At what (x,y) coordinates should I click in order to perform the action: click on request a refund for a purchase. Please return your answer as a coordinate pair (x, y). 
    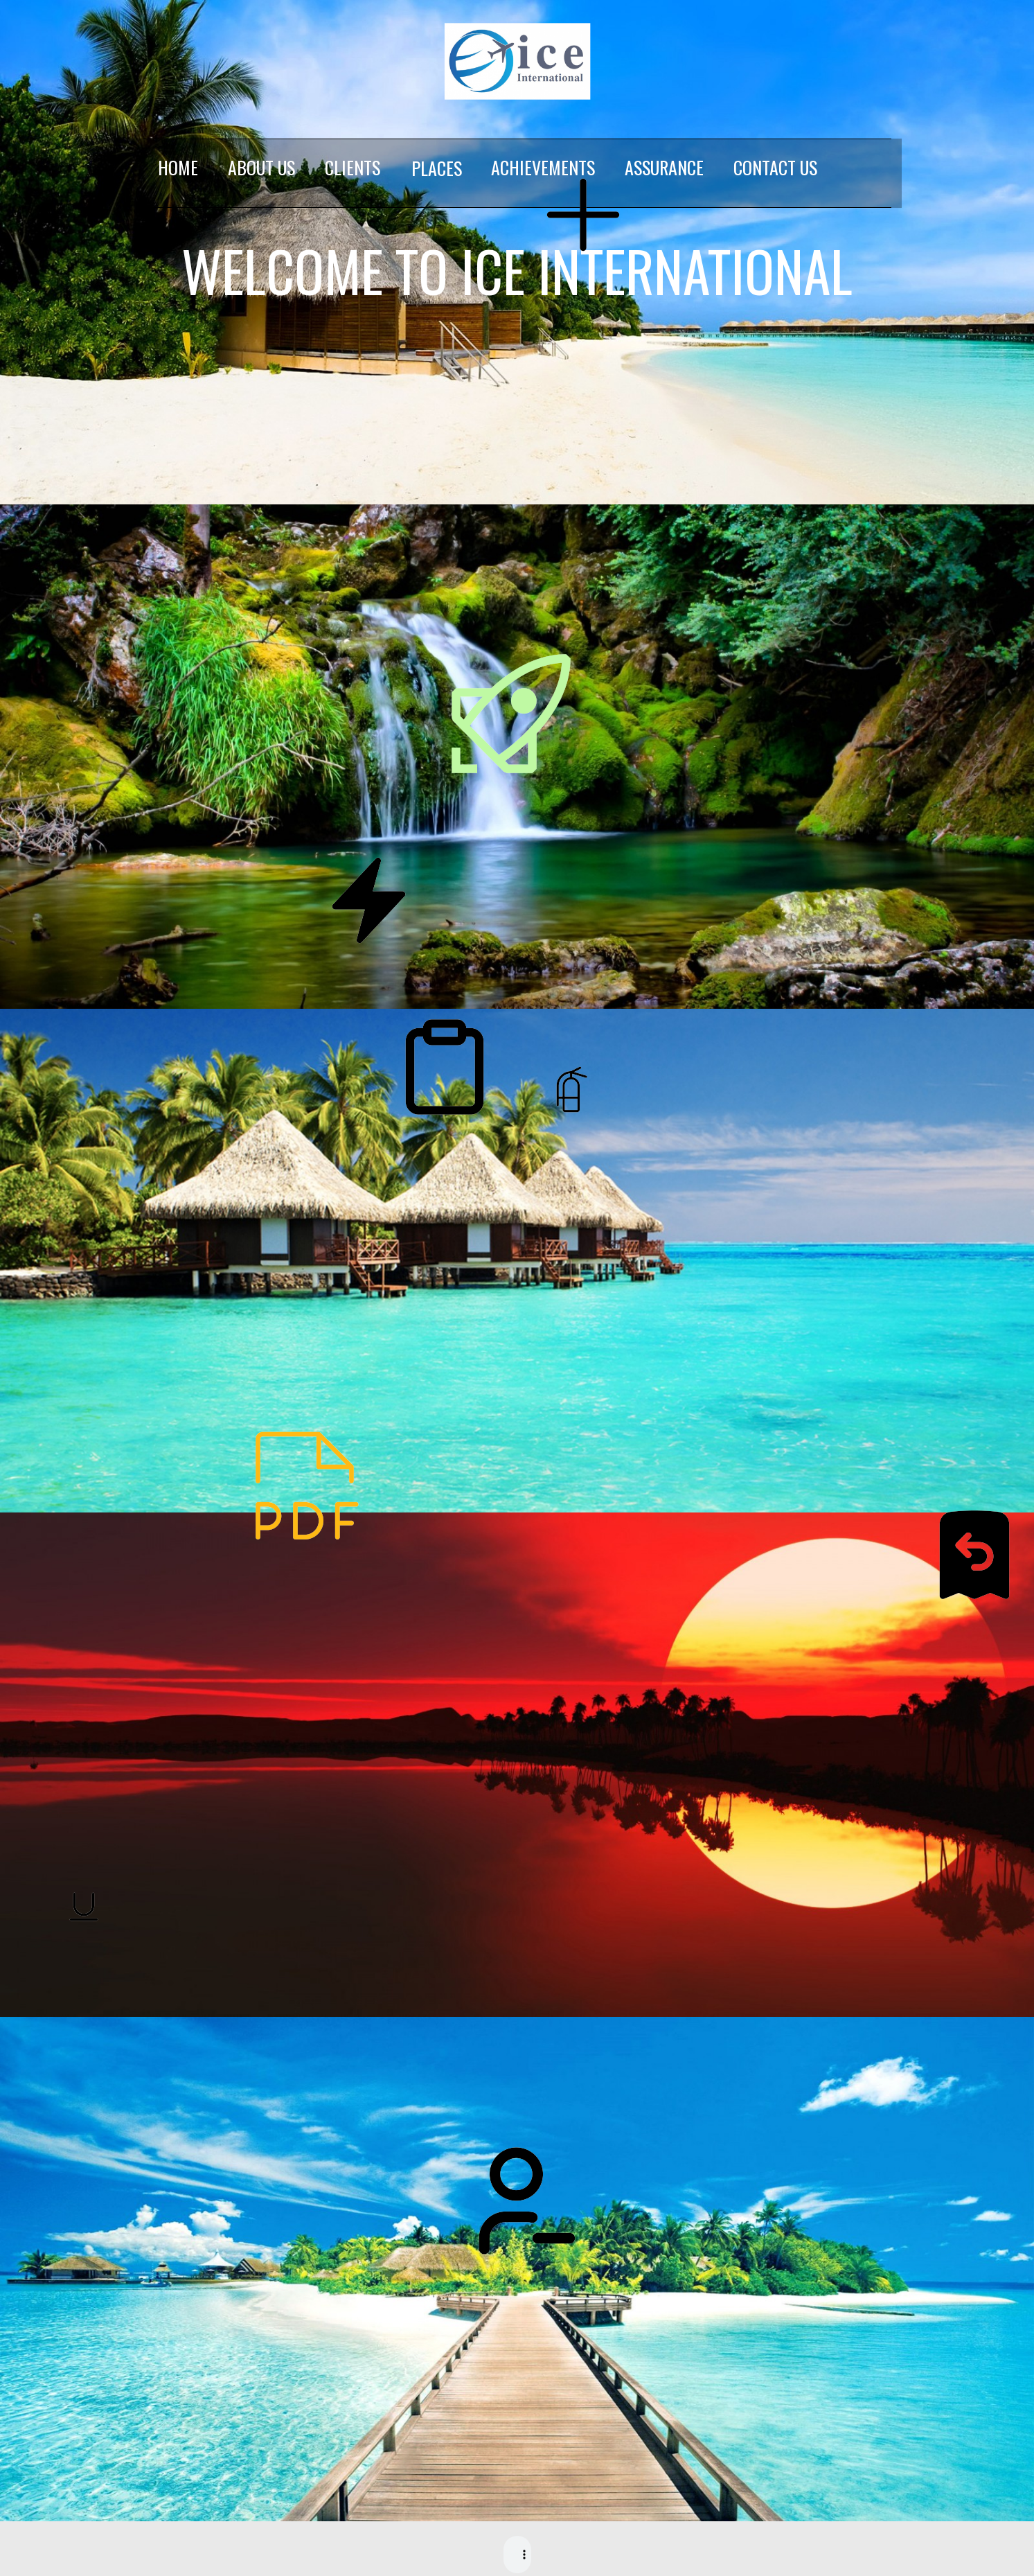
    Looking at the image, I should click on (974, 1555).